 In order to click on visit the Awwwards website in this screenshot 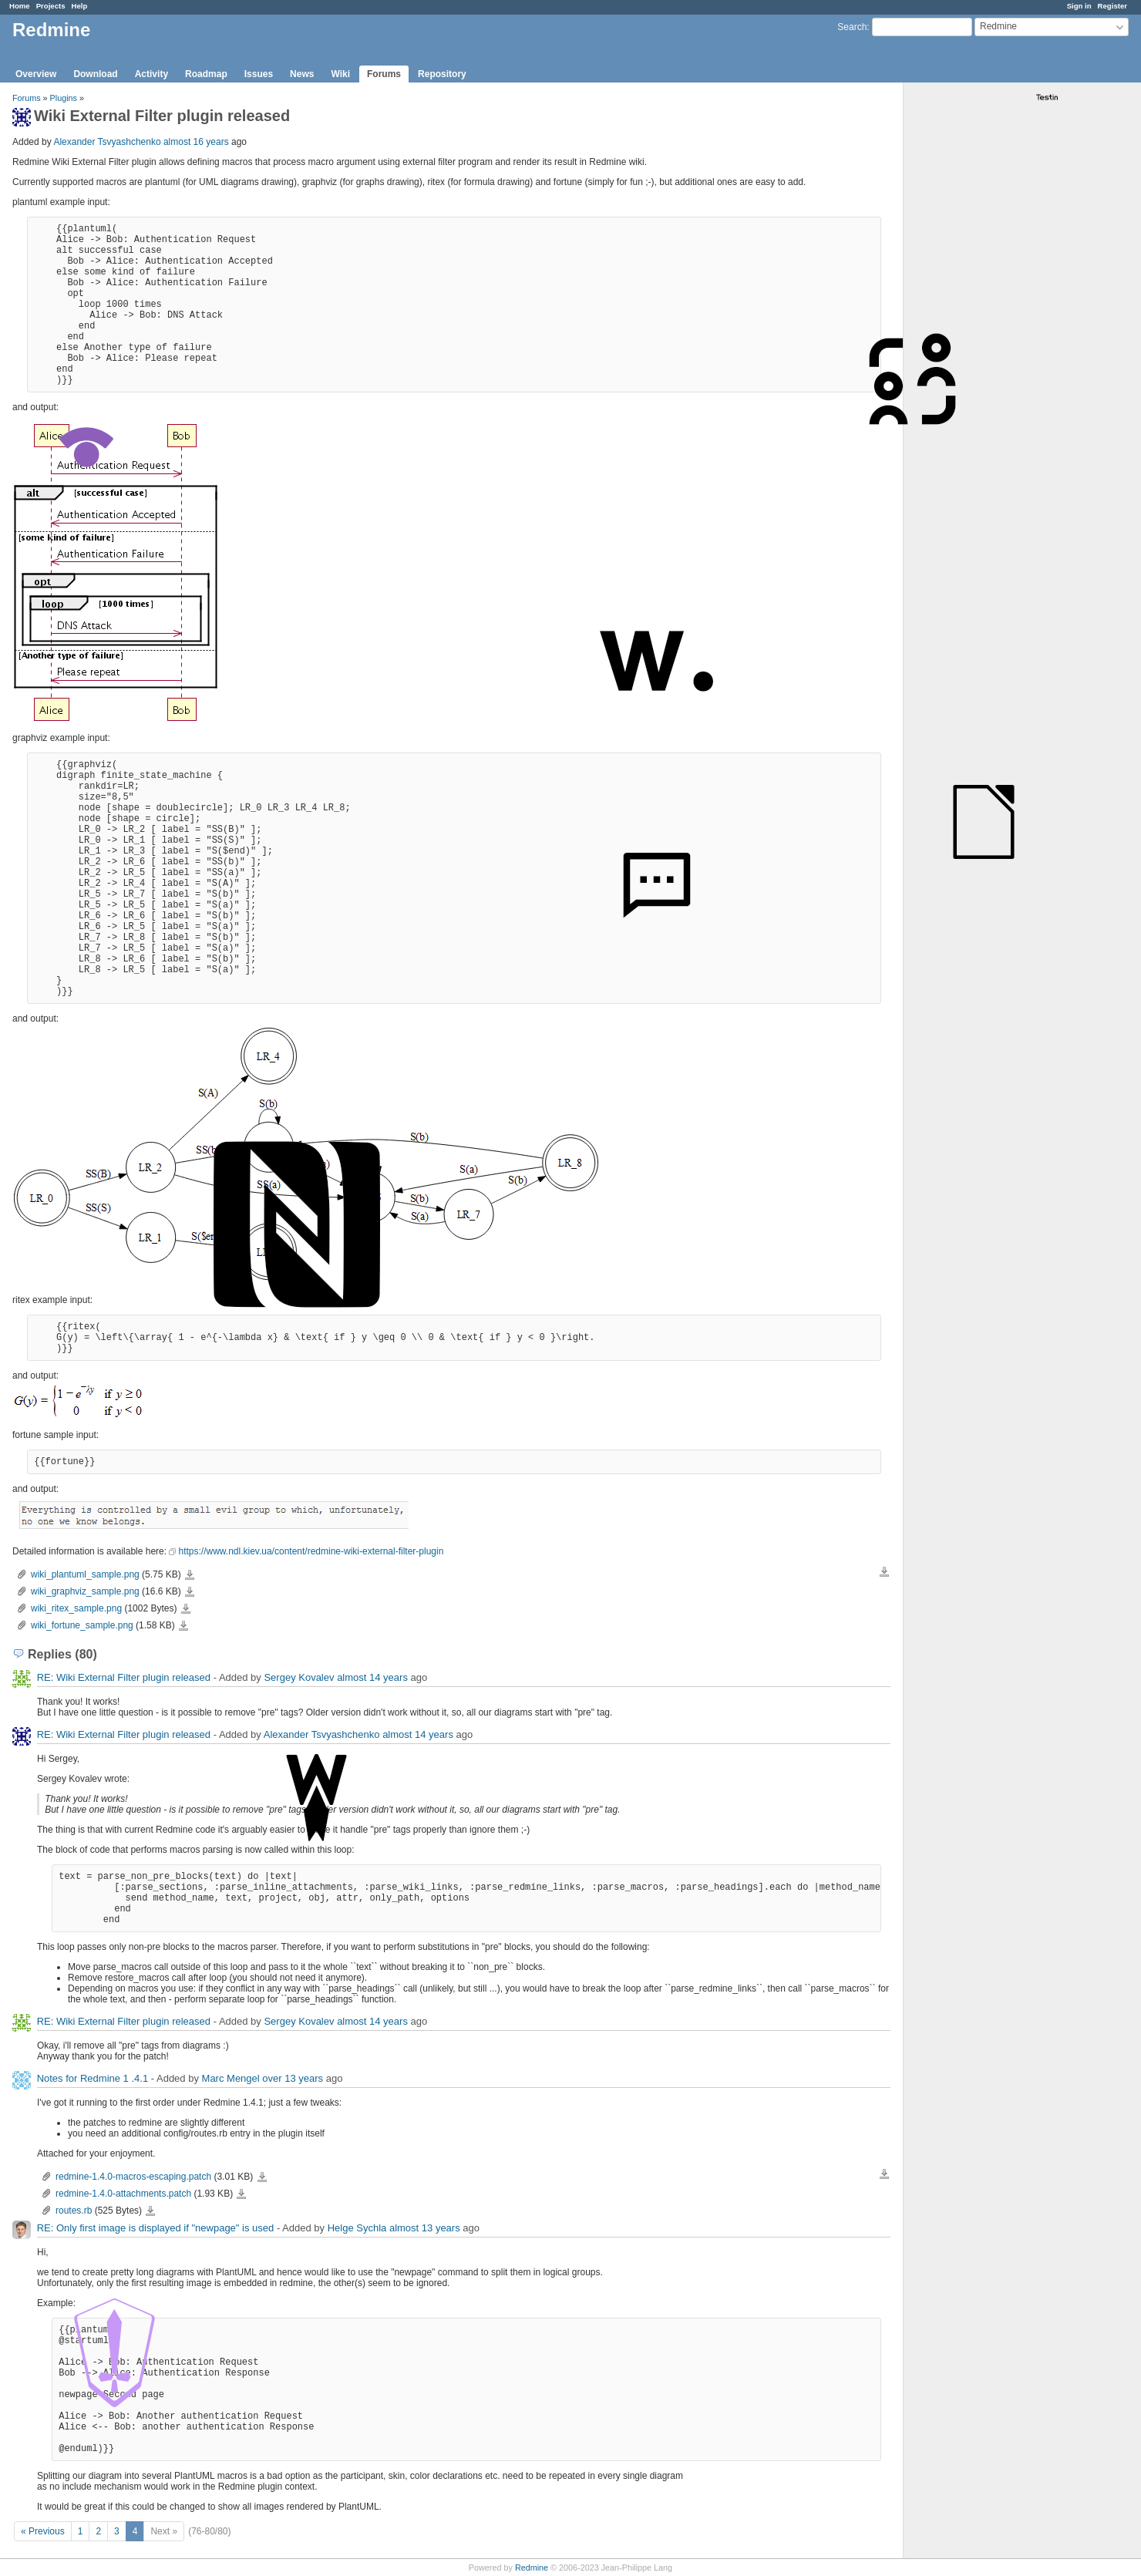, I will do `click(656, 661)`.